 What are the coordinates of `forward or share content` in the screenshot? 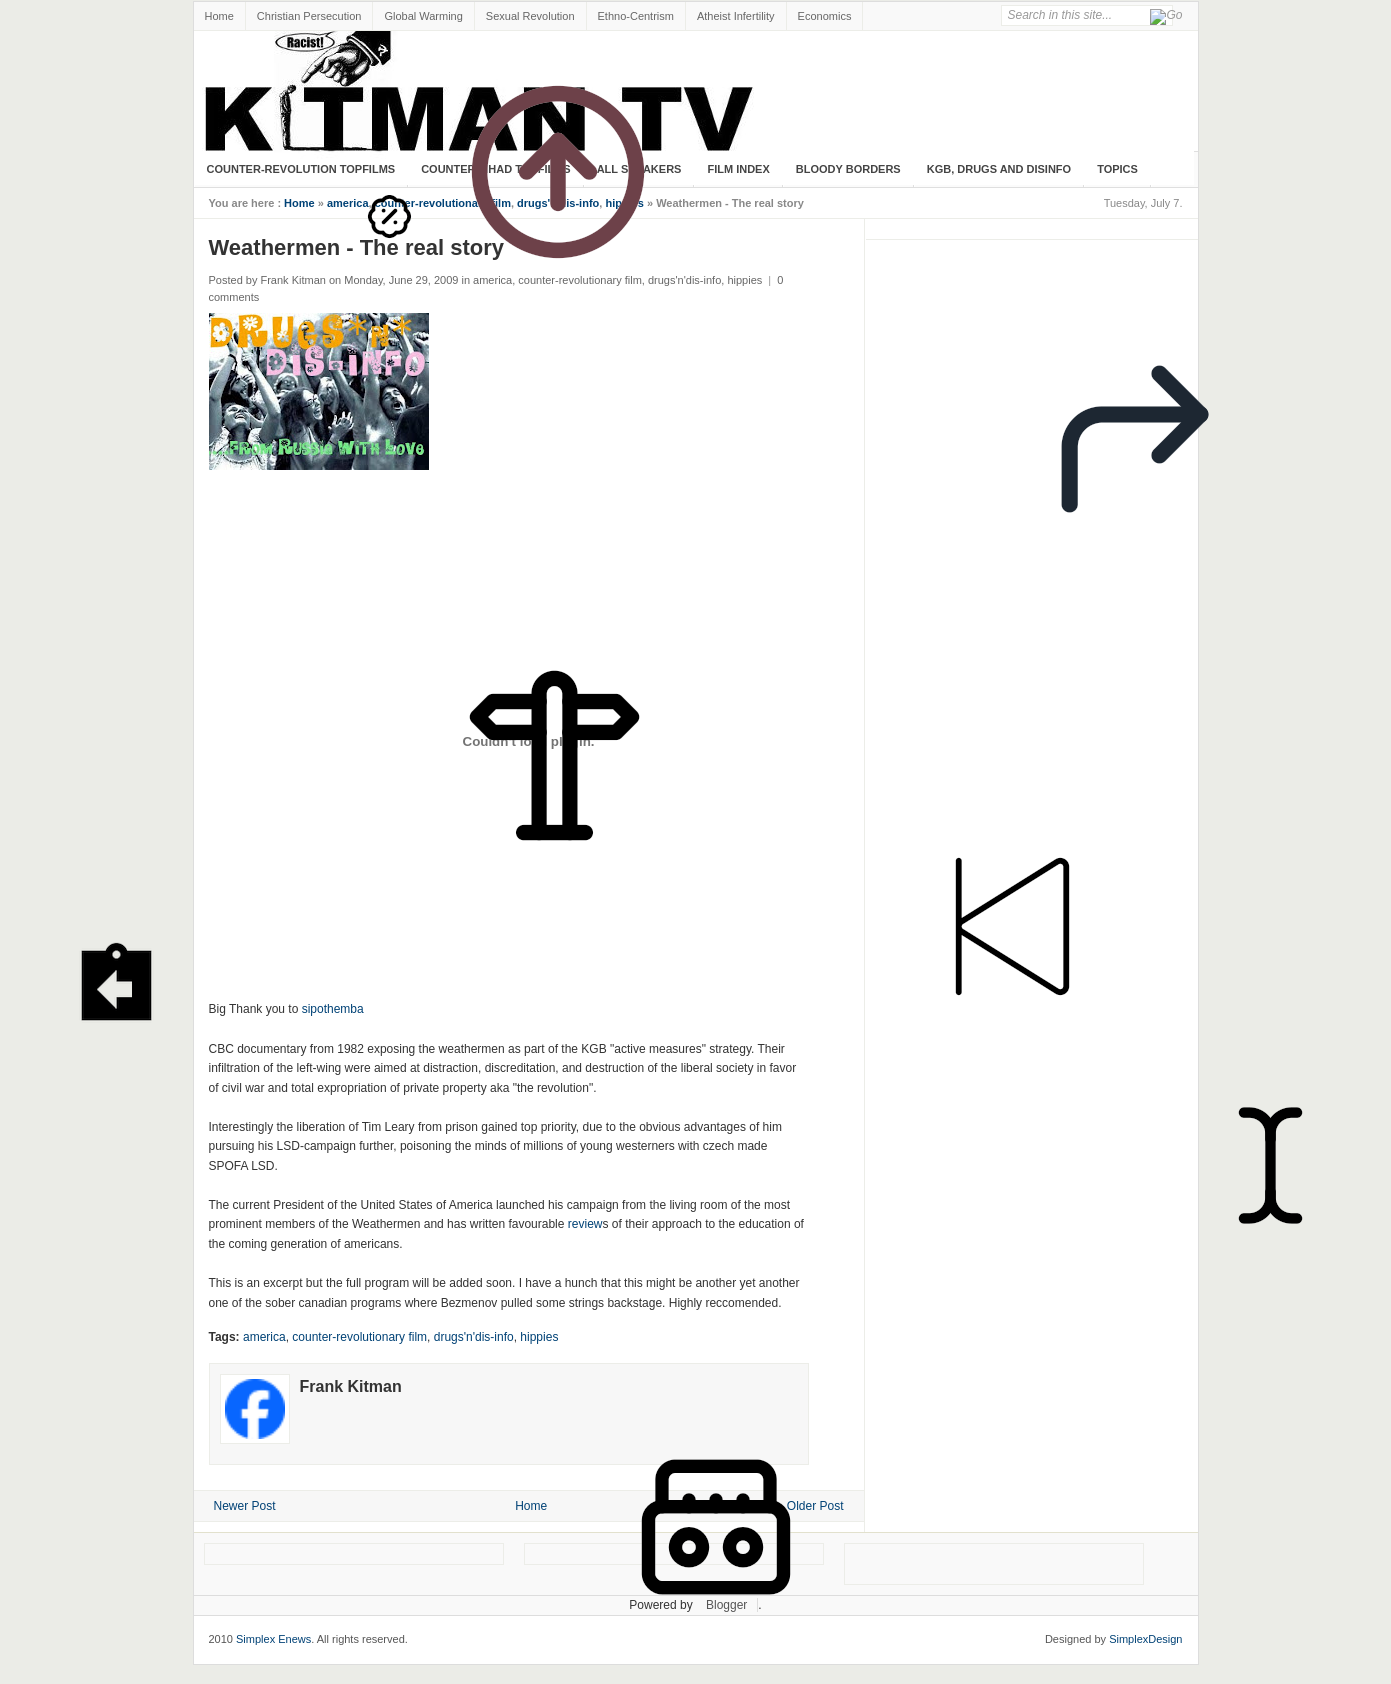 It's located at (1135, 439).